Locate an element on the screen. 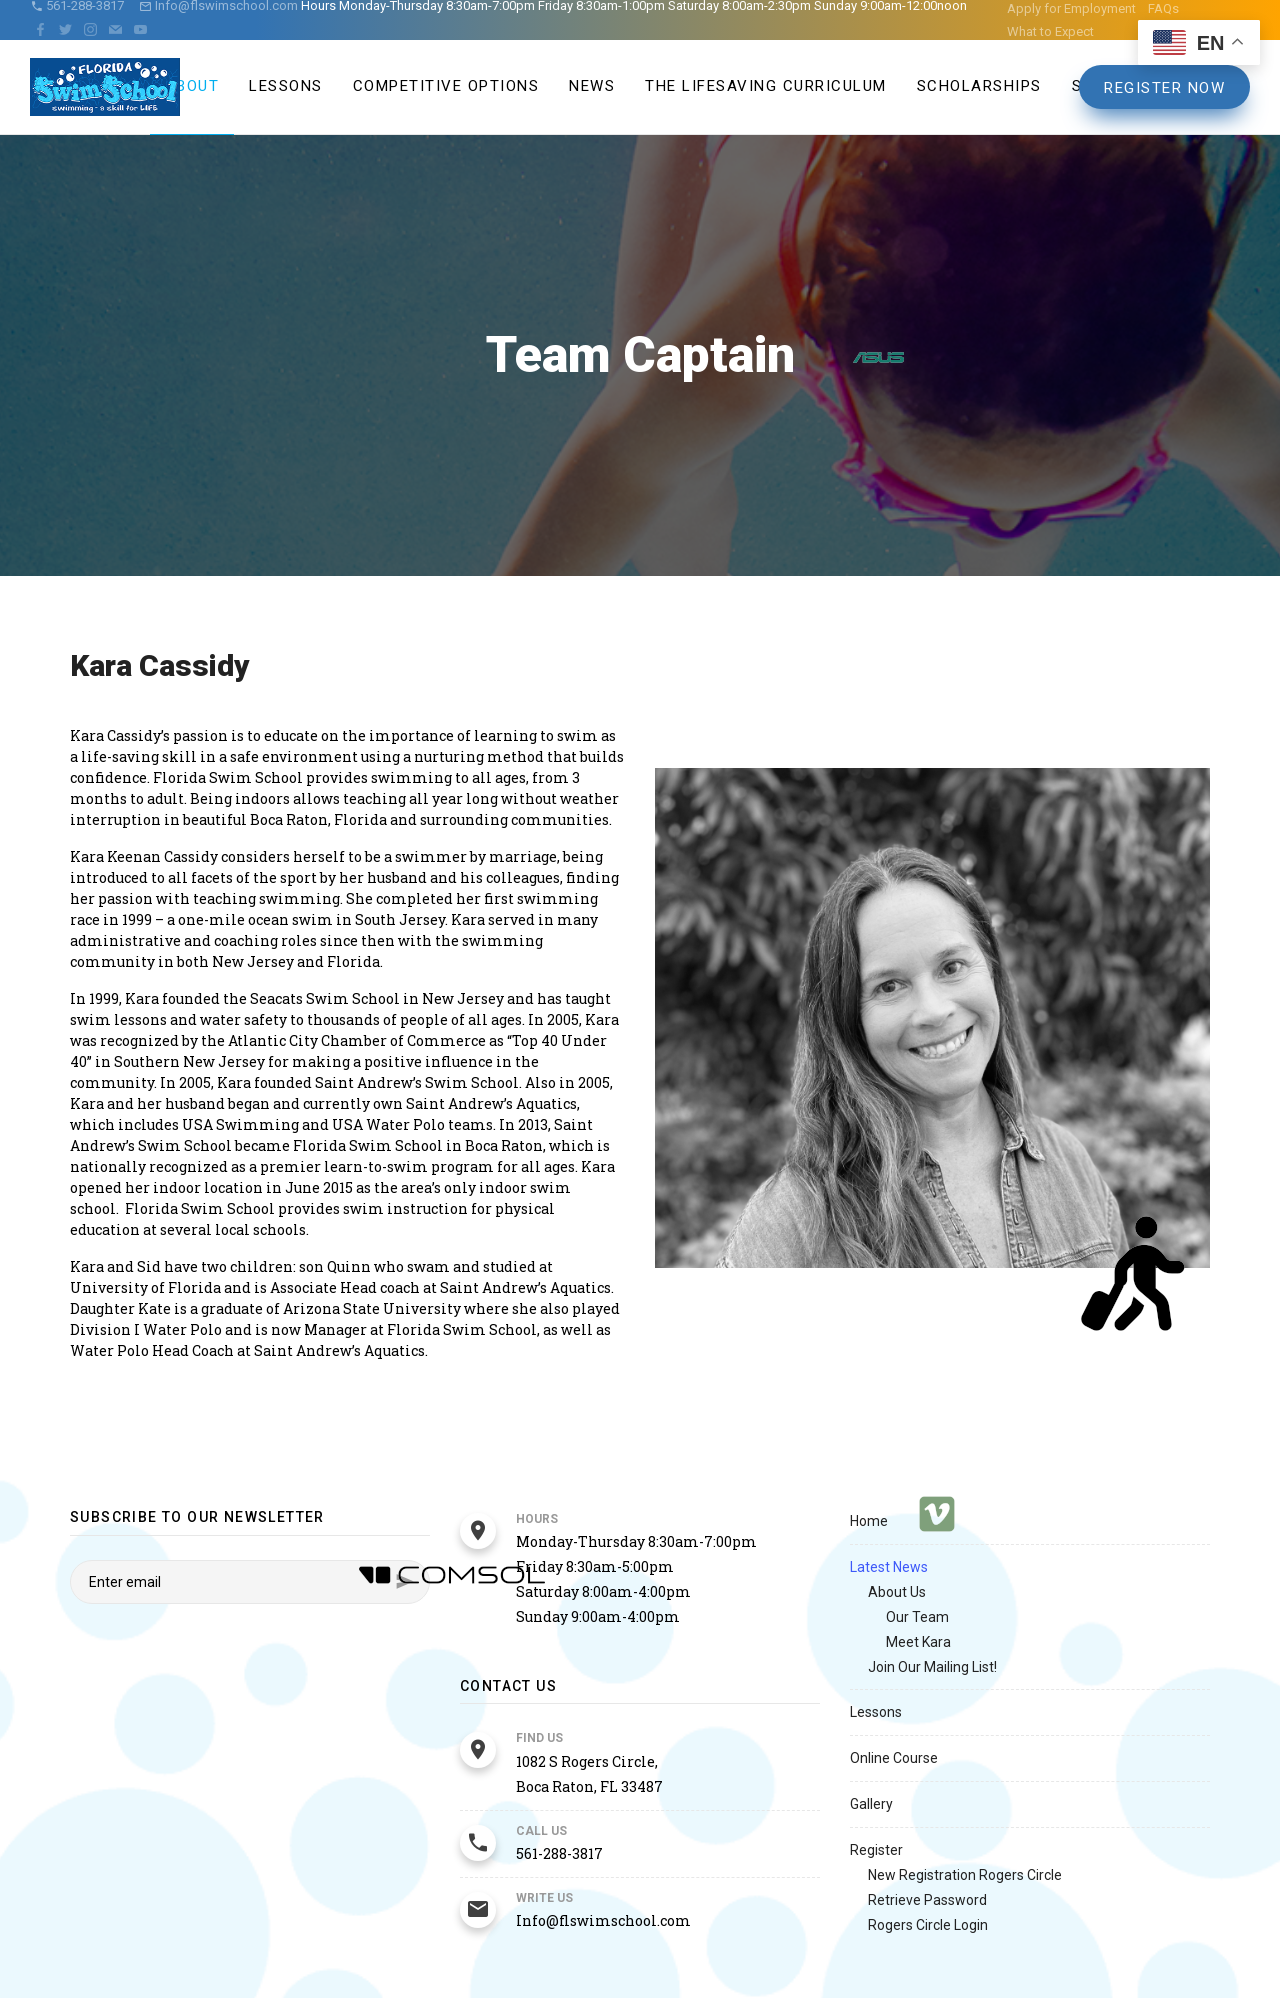 This screenshot has height=1998, width=1280. open Vimeo app or website is located at coordinates (937, 1514).